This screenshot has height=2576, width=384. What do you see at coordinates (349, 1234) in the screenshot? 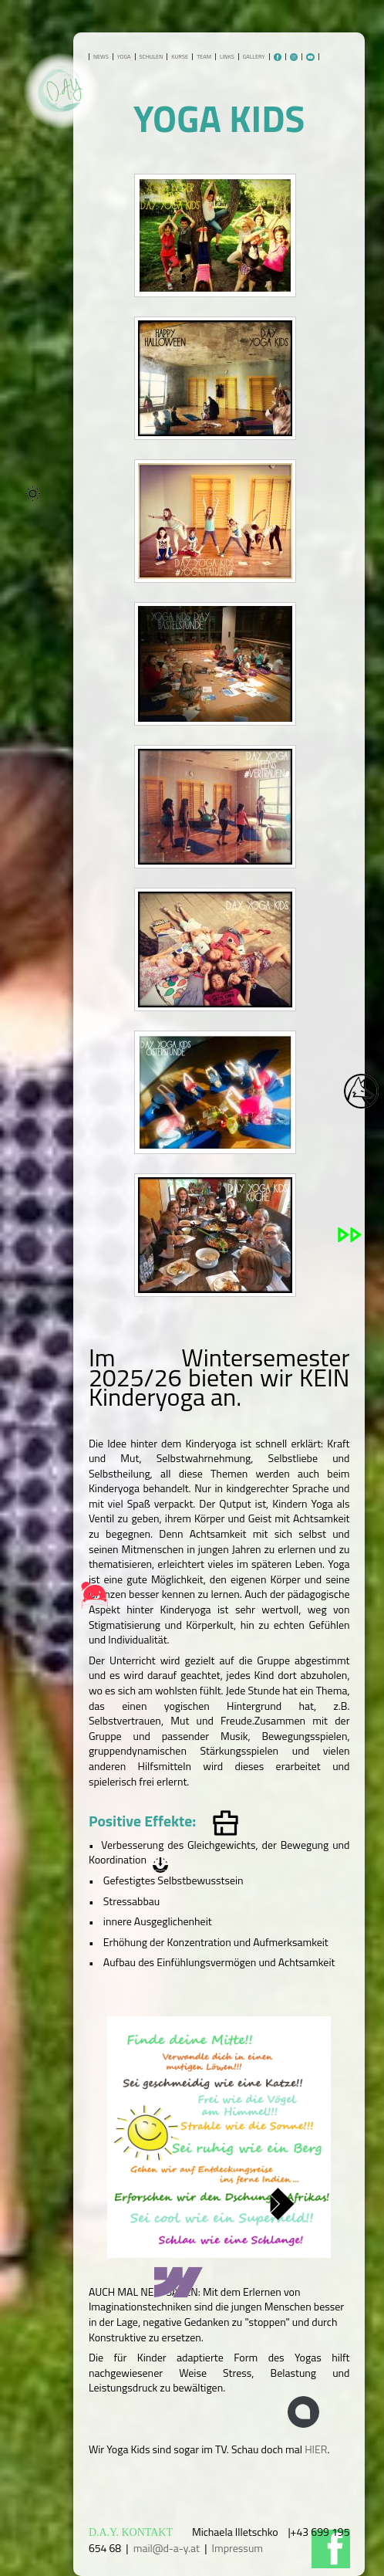
I see `fast forward or skip ahead in media playback` at bounding box center [349, 1234].